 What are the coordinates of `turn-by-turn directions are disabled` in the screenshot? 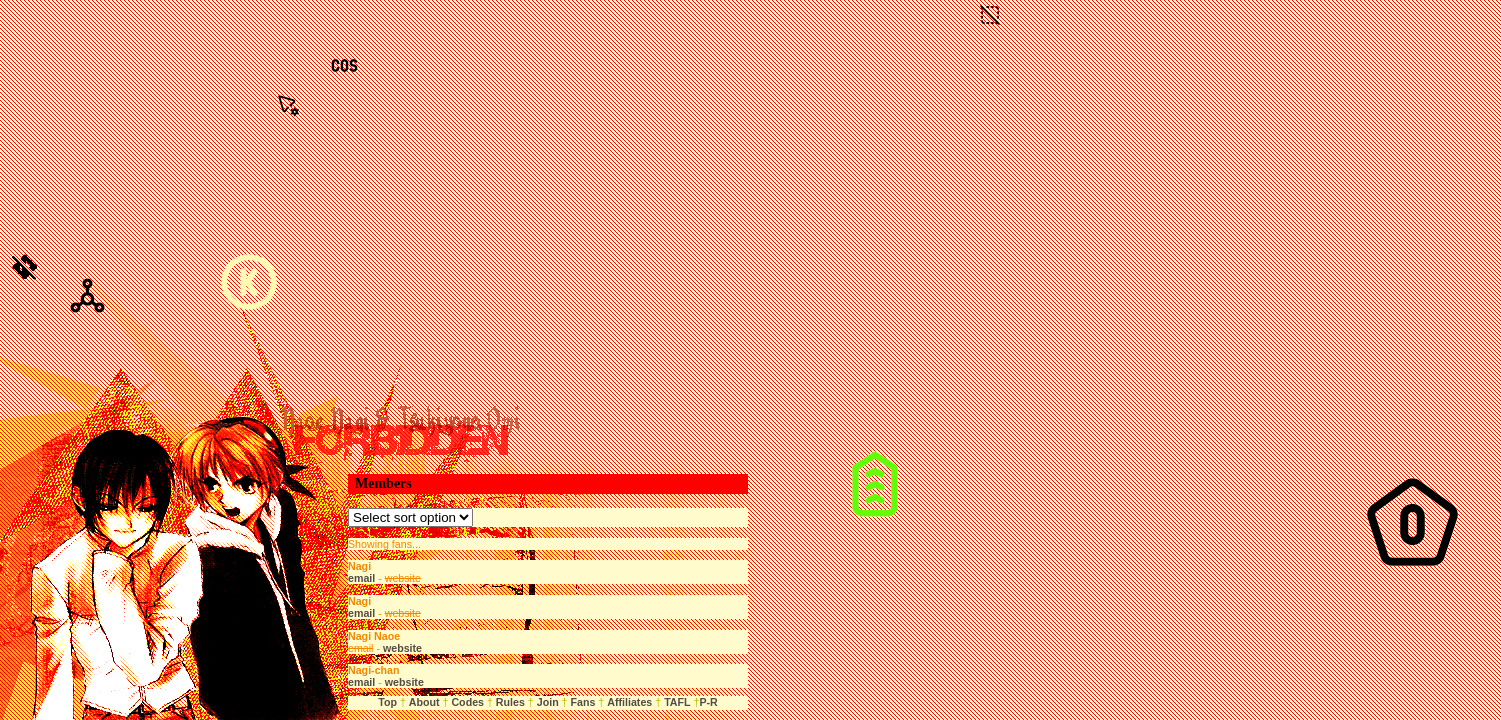 It's located at (25, 267).